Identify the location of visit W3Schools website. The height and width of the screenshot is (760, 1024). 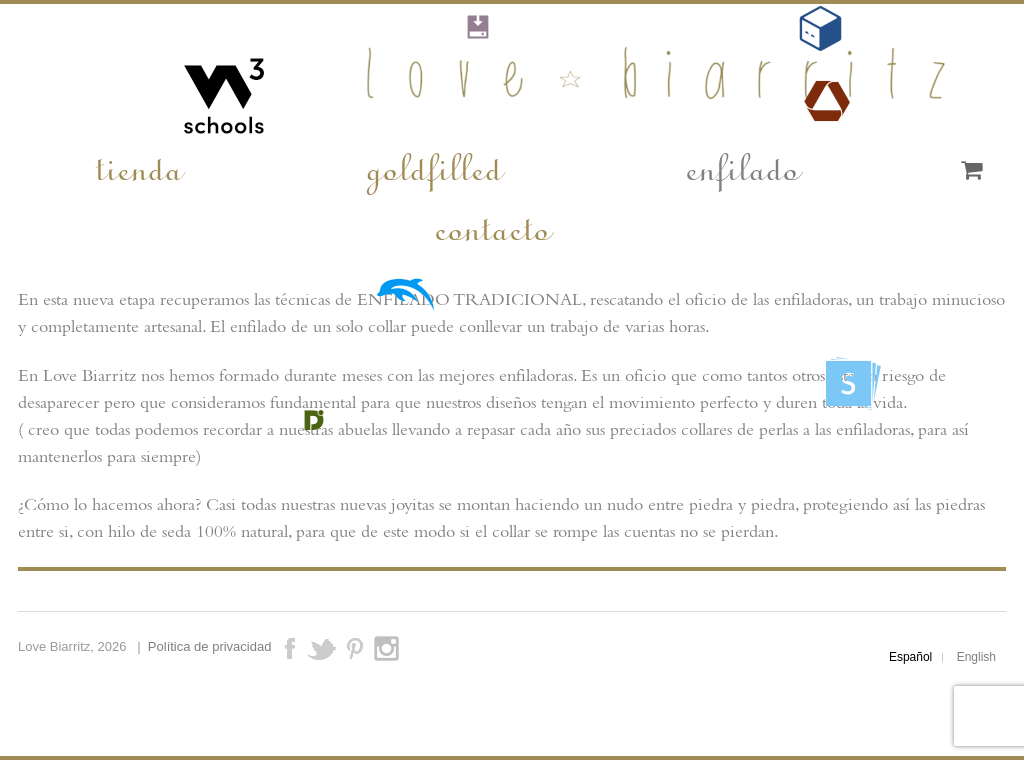
(224, 96).